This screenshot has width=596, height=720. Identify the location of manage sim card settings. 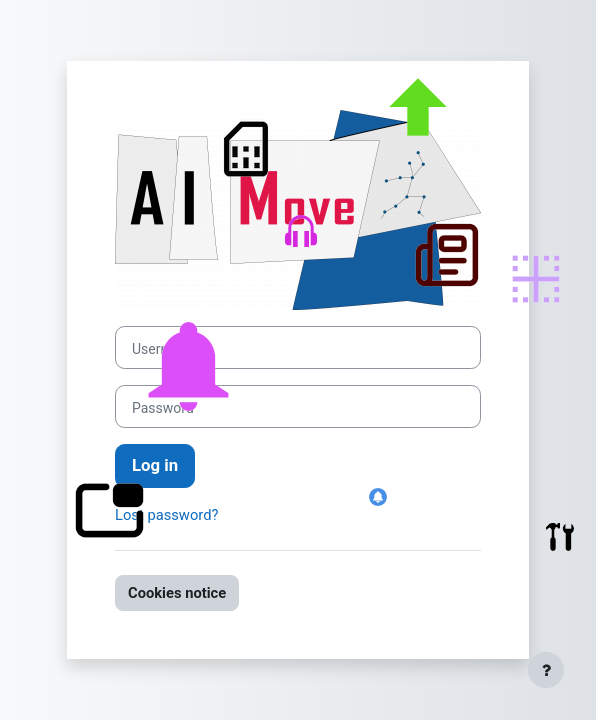
(246, 149).